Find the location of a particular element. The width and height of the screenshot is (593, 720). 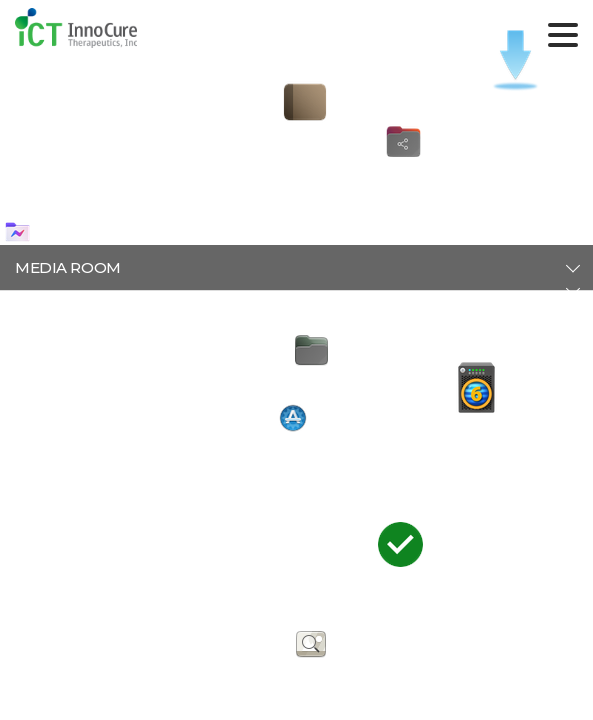

confirm or accept an action is located at coordinates (400, 544).